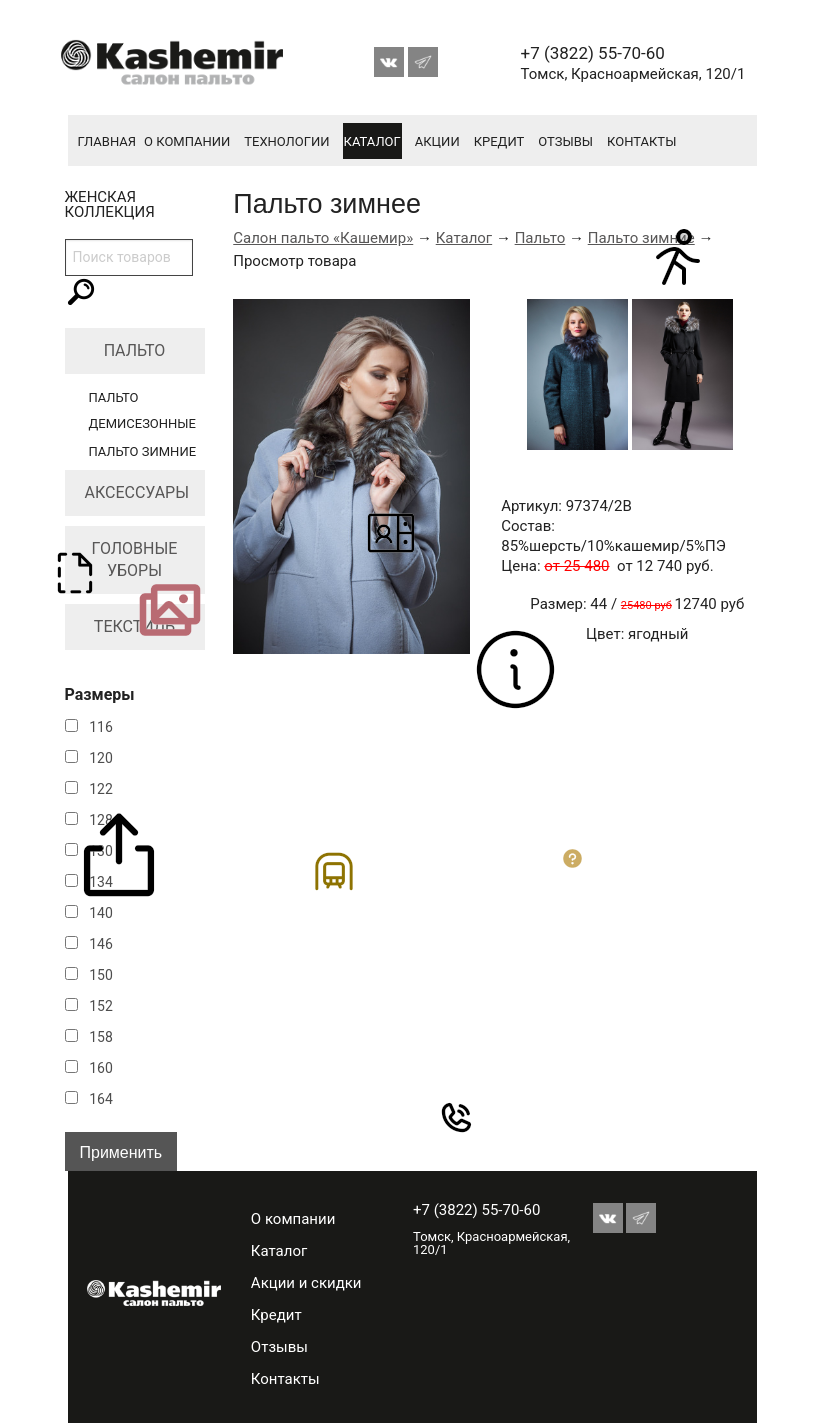 Image resolution: width=824 pixels, height=1423 pixels. What do you see at coordinates (678, 257) in the screenshot?
I see `walking directions or pedestrian navigation mode` at bounding box center [678, 257].